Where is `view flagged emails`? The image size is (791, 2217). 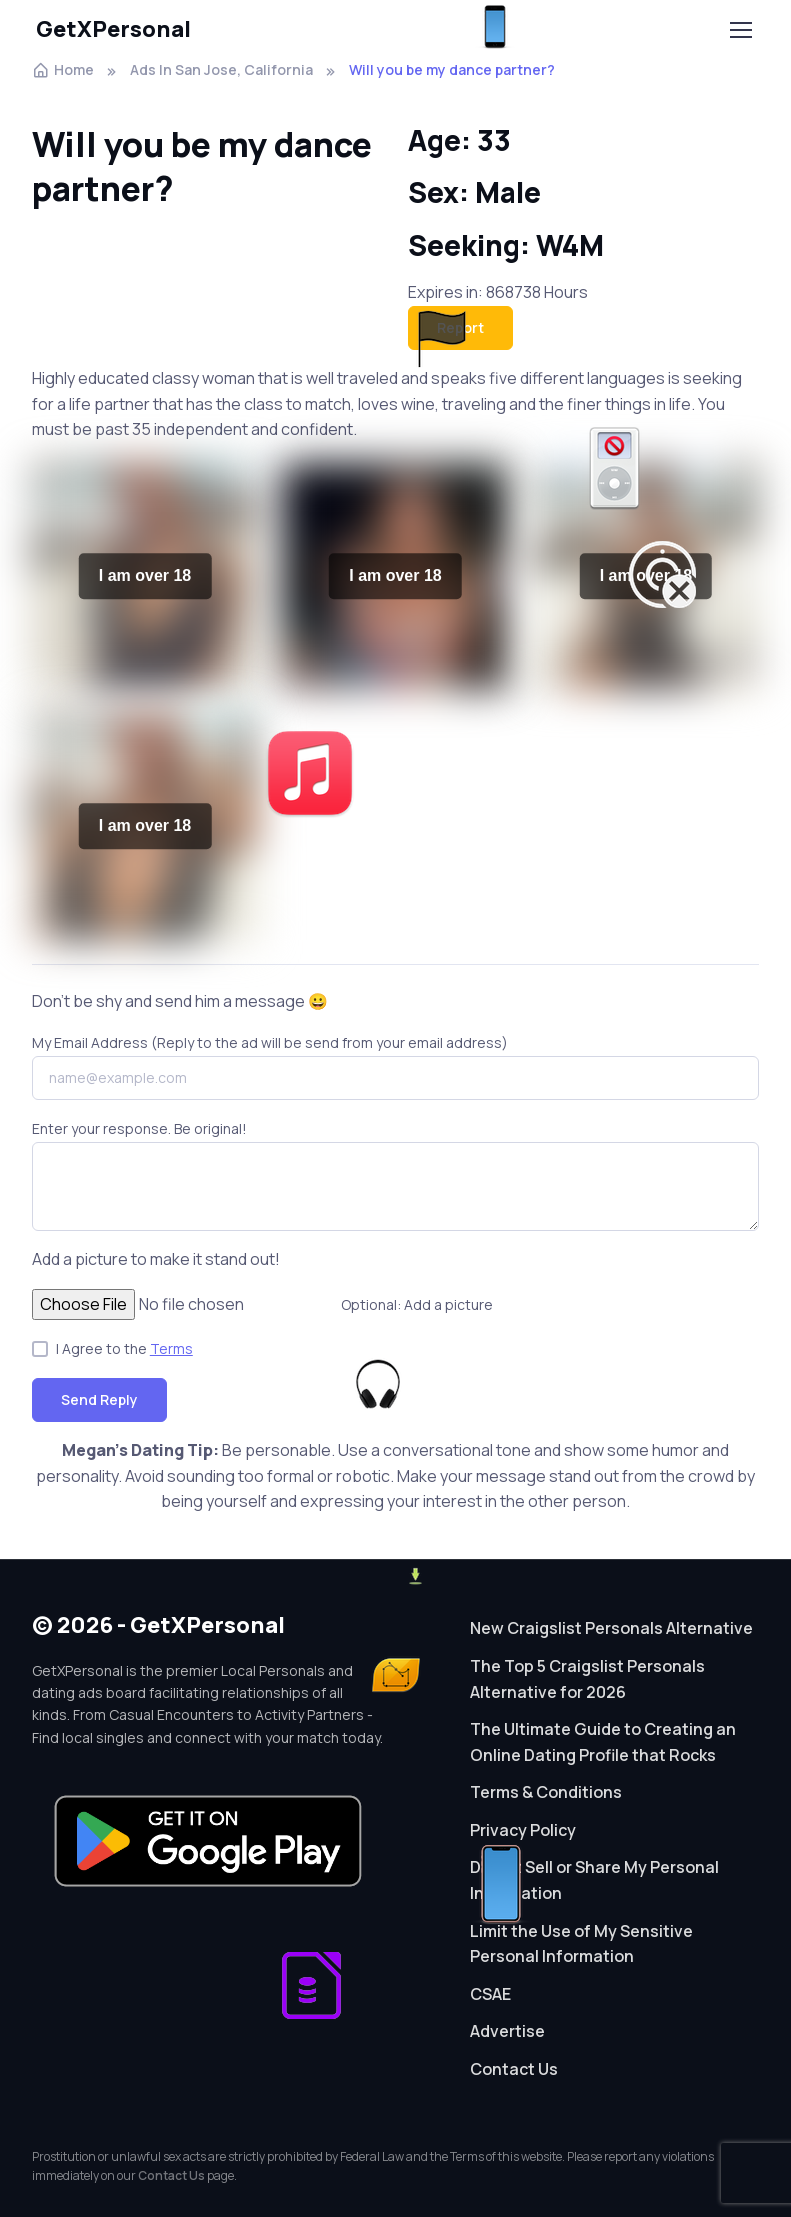 view flagged emails is located at coordinates (442, 339).